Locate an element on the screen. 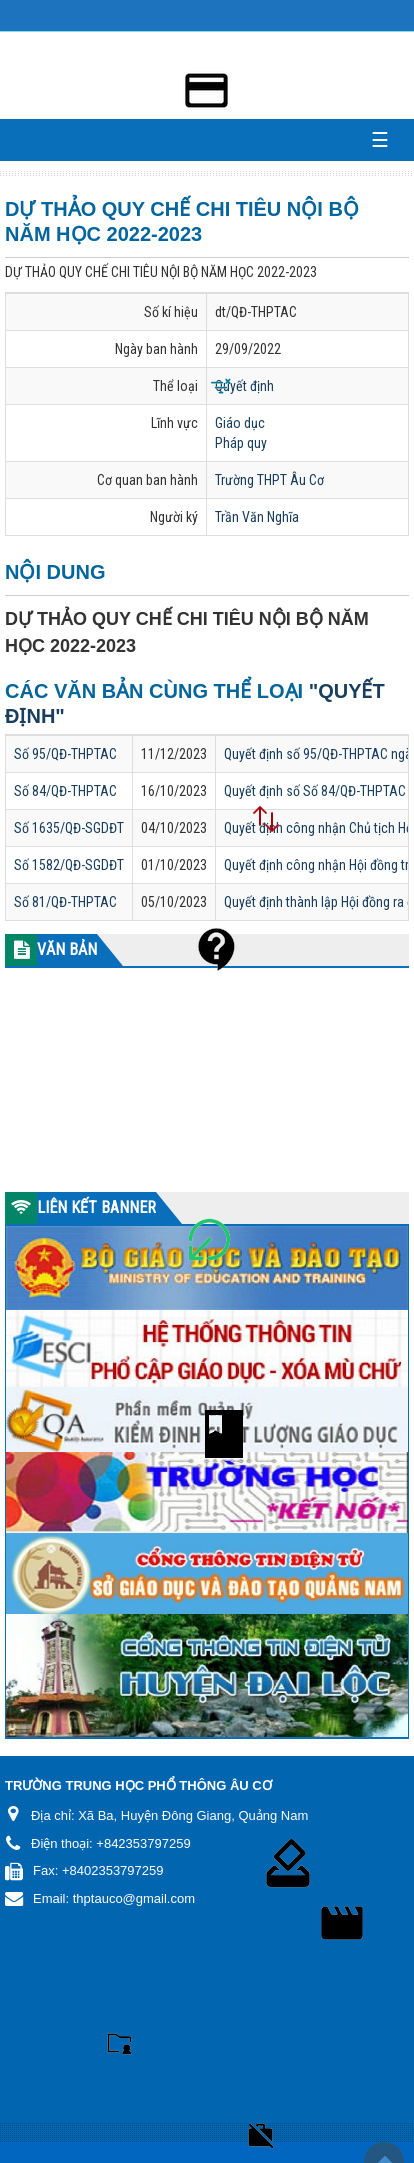  remove or clear active filters is located at coordinates (221, 388).